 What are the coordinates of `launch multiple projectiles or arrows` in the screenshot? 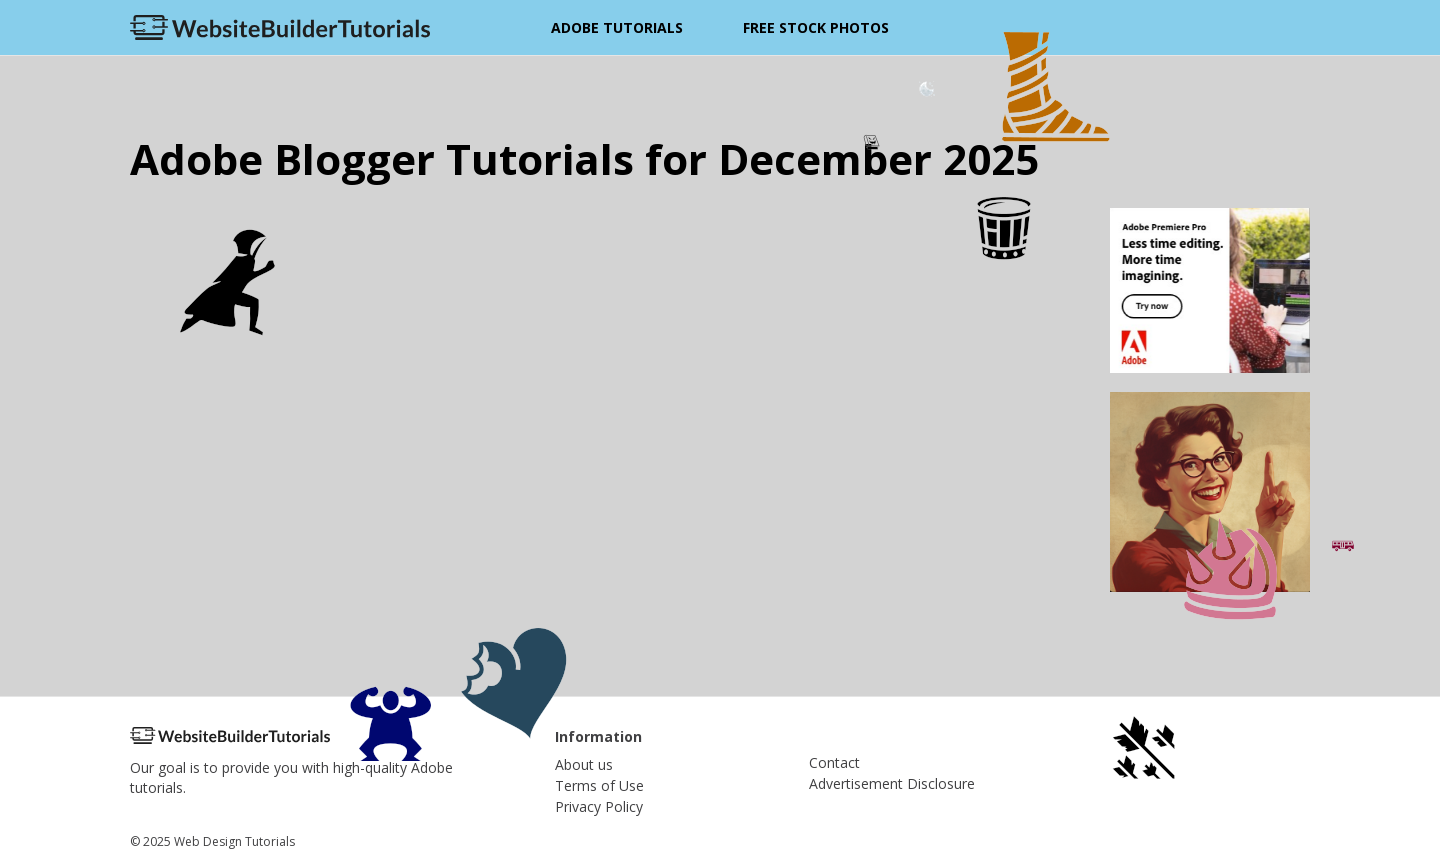 It's located at (1143, 747).